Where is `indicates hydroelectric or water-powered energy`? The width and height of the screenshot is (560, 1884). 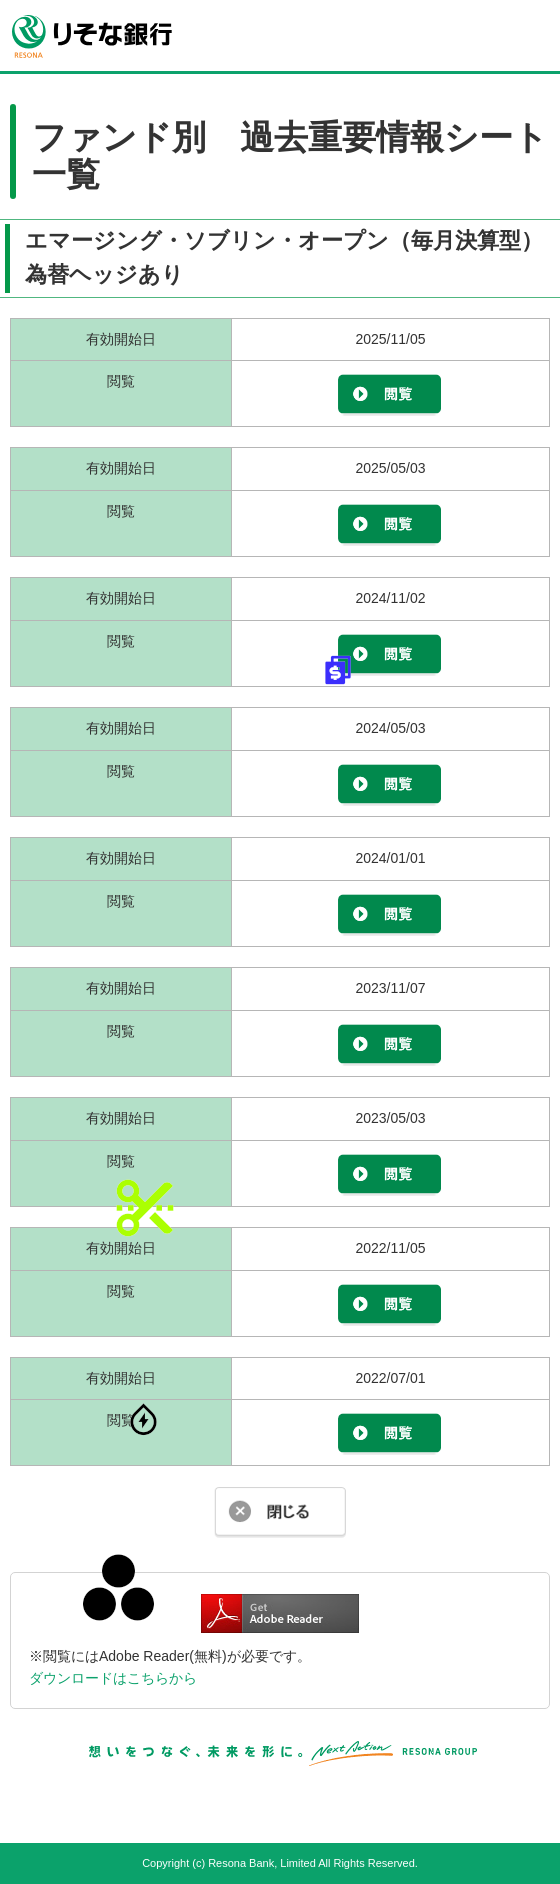 indicates hydroelectric or water-powered energy is located at coordinates (143, 1420).